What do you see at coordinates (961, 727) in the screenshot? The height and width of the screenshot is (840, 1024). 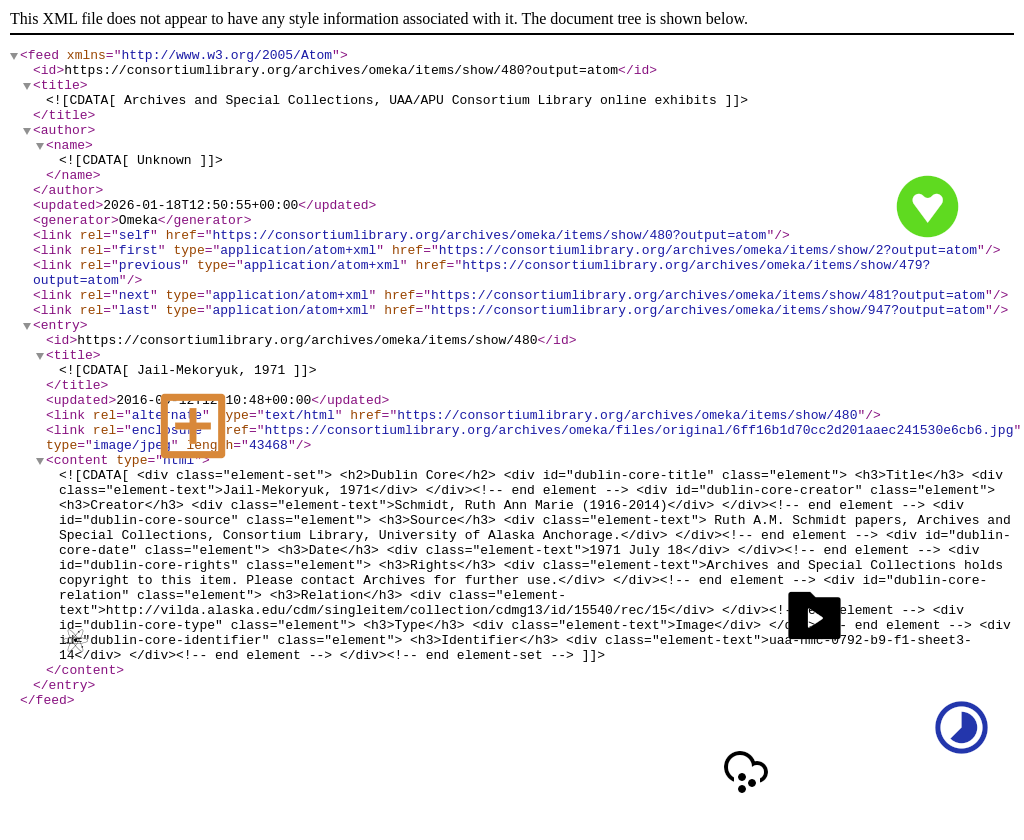 I see `indicates task or download is 50% complete` at bounding box center [961, 727].